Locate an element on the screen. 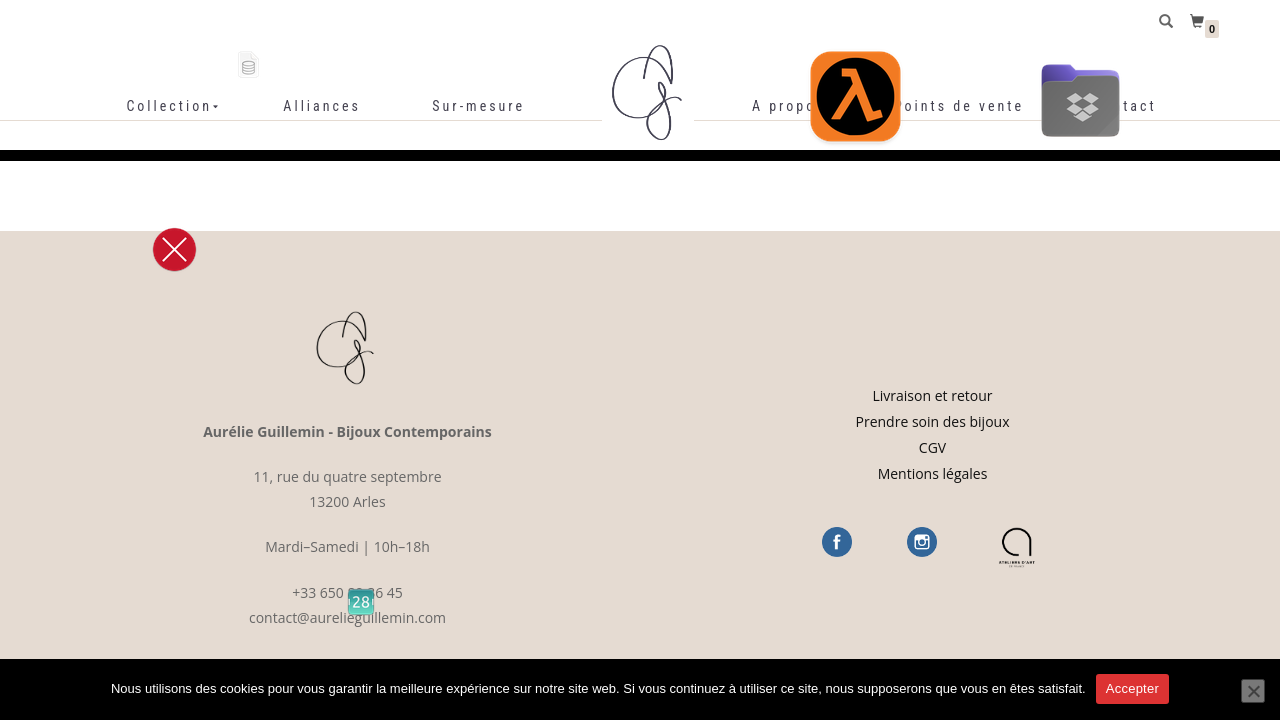 The image size is (1280, 720). launch half-life game is located at coordinates (855, 96).